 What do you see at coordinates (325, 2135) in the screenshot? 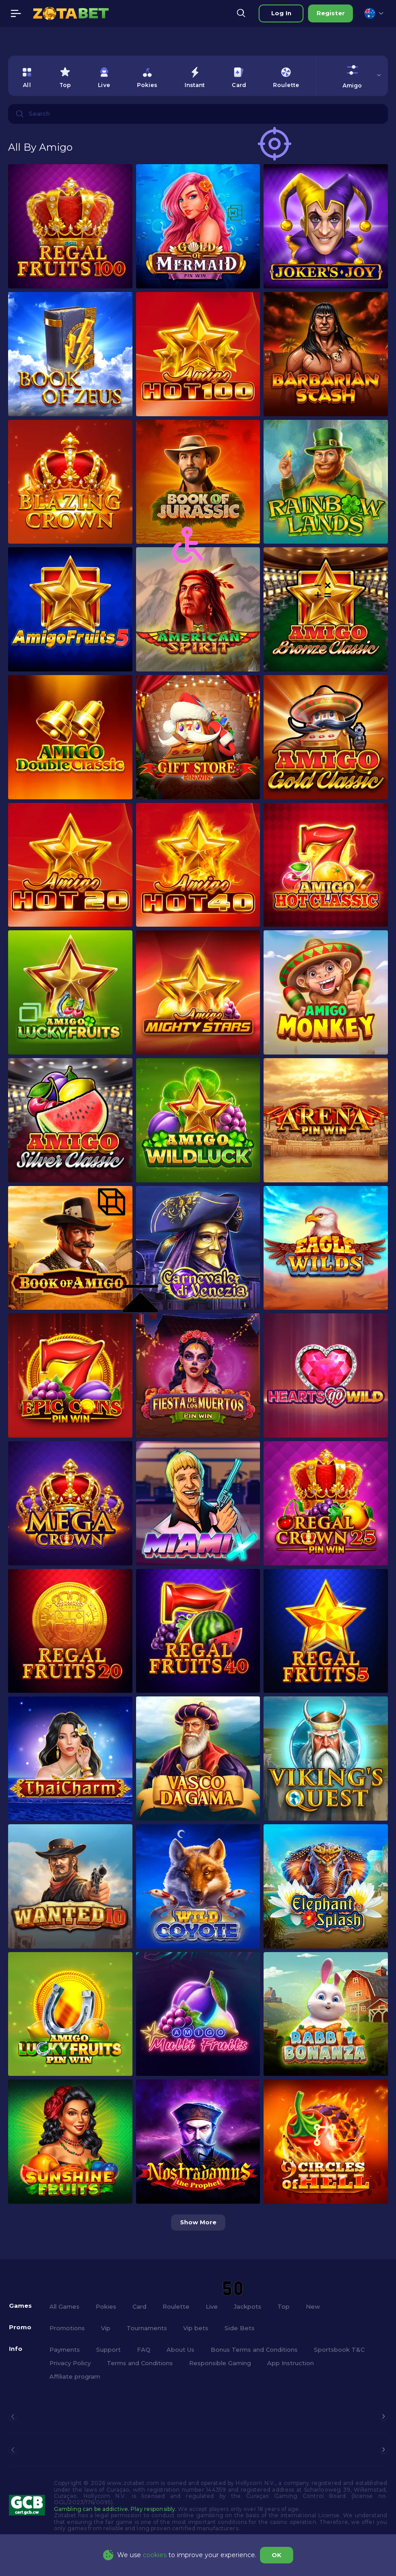
I see `connect nodes or create a path between points` at bounding box center [325, 2135].